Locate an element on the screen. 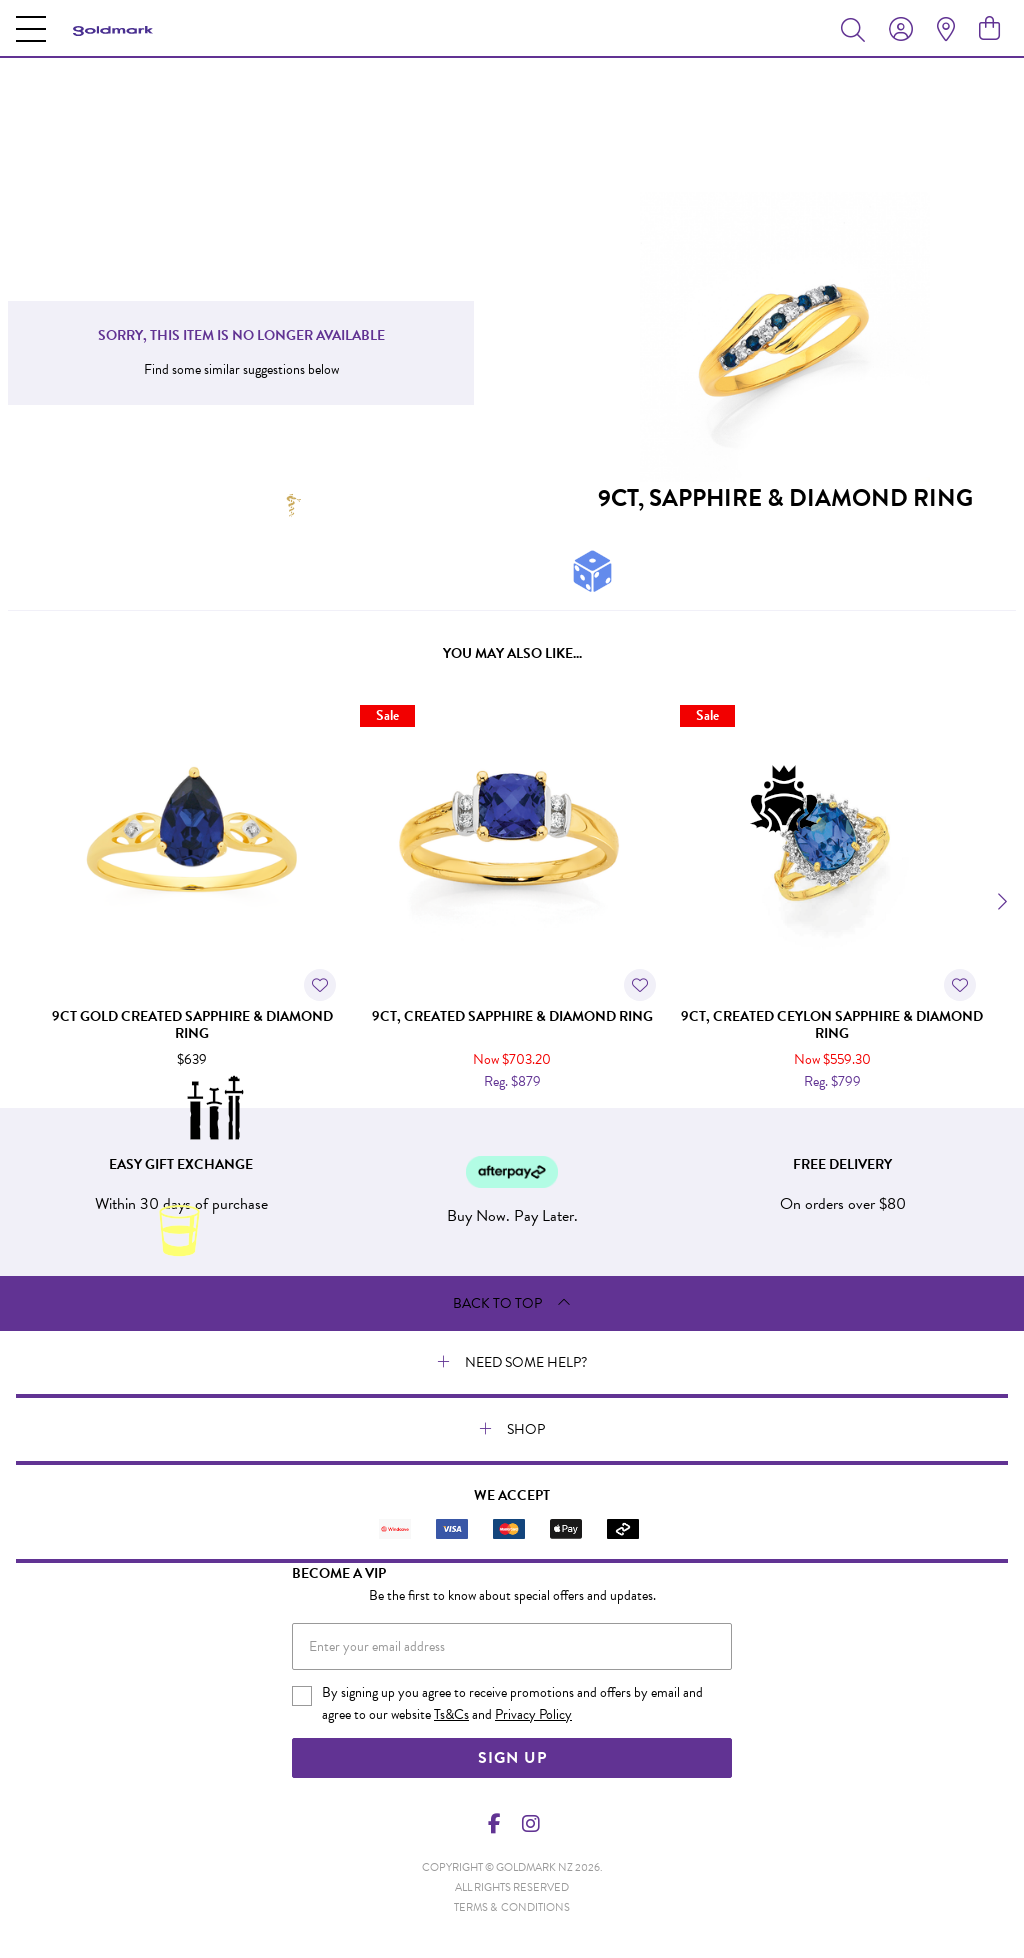 This screenshot has width=1024, height=1958. view the Sverd i Fjell monument landmark is located at coordinates (215, 1106).